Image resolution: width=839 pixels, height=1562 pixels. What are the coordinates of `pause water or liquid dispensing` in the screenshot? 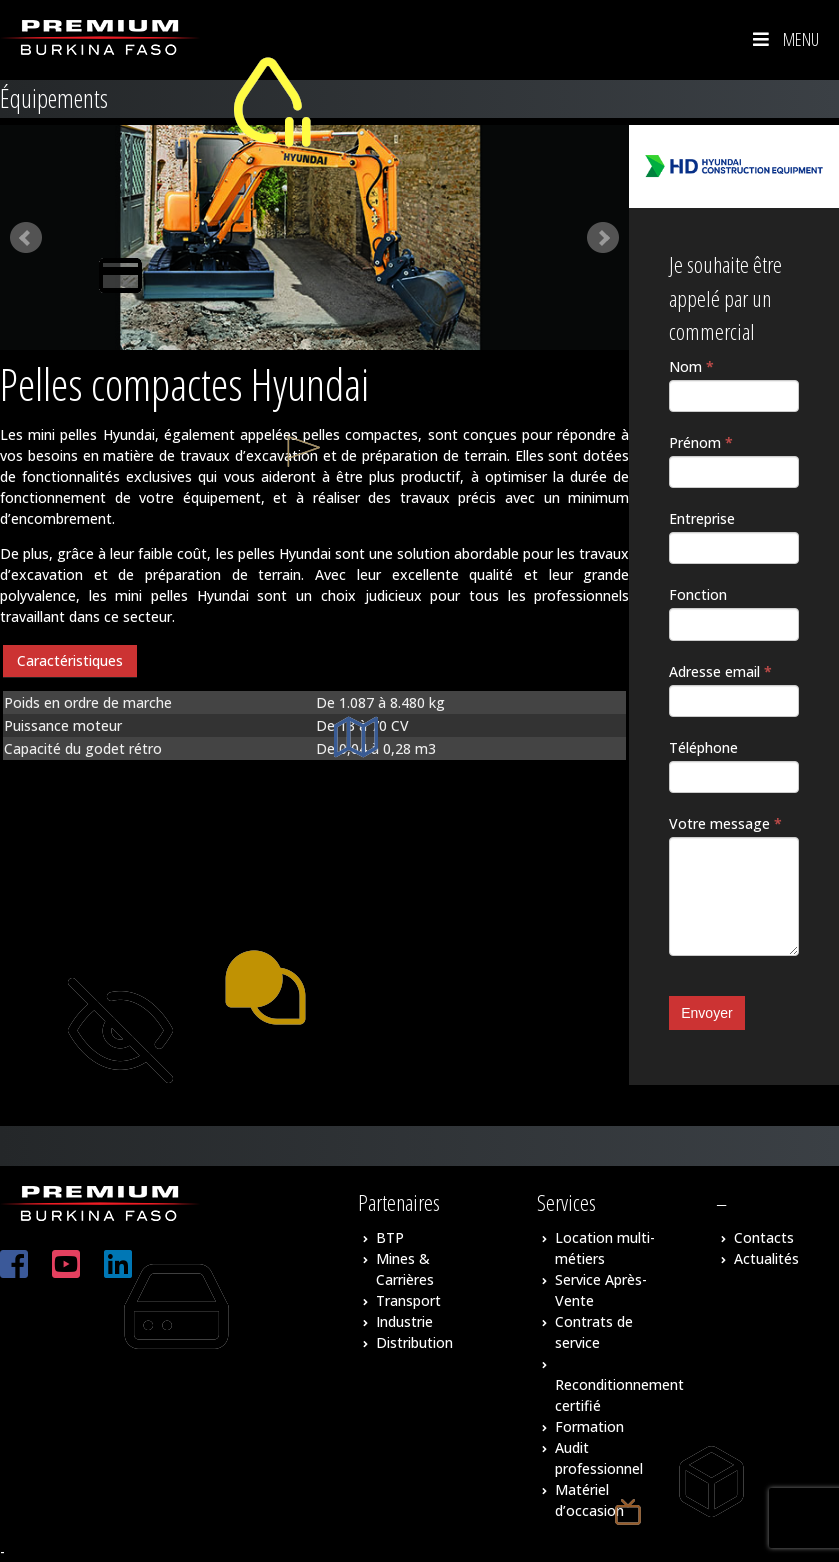 It's located at (268, 100).